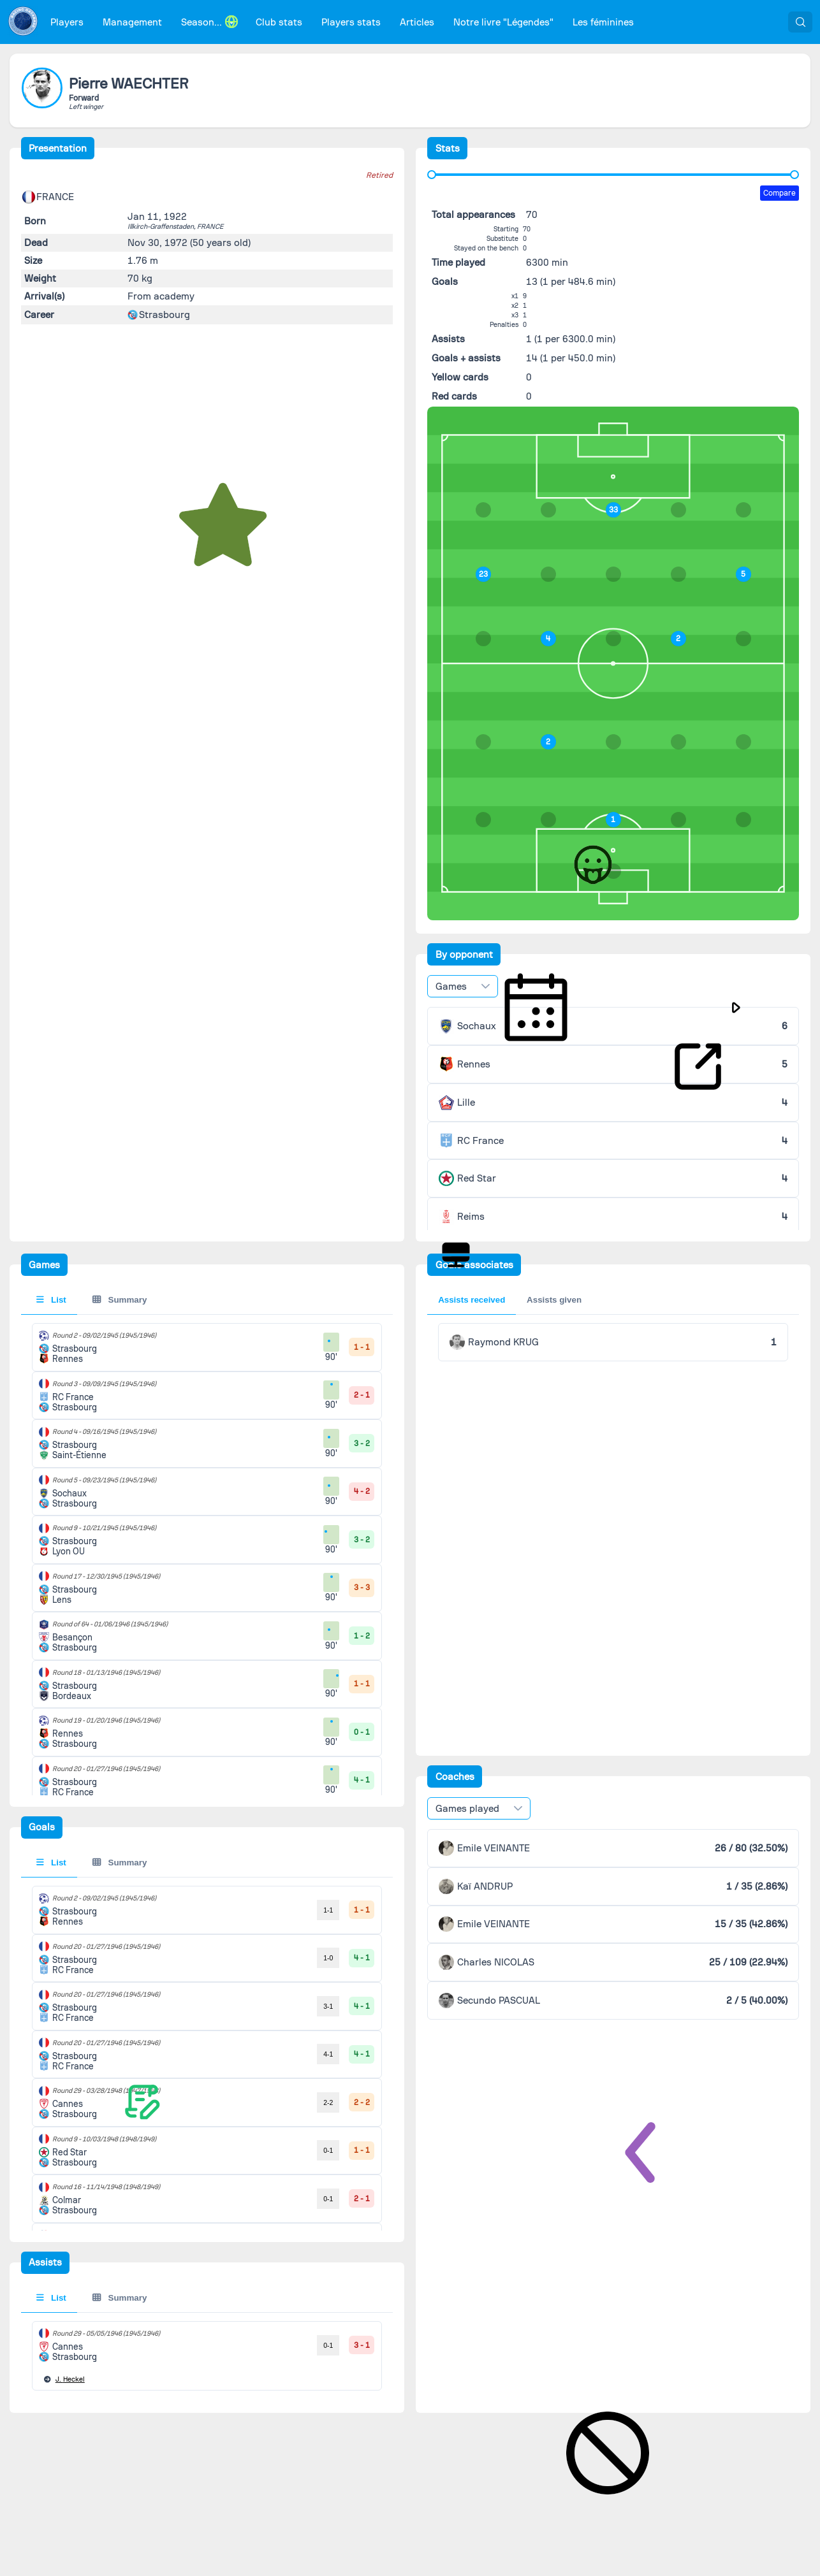 The height and width of the screenshot is (2576, 820). What do you see at coordinates (536, 1009) in the screenshot?
I see `view calendar events` at bounding box center [536, 1009].